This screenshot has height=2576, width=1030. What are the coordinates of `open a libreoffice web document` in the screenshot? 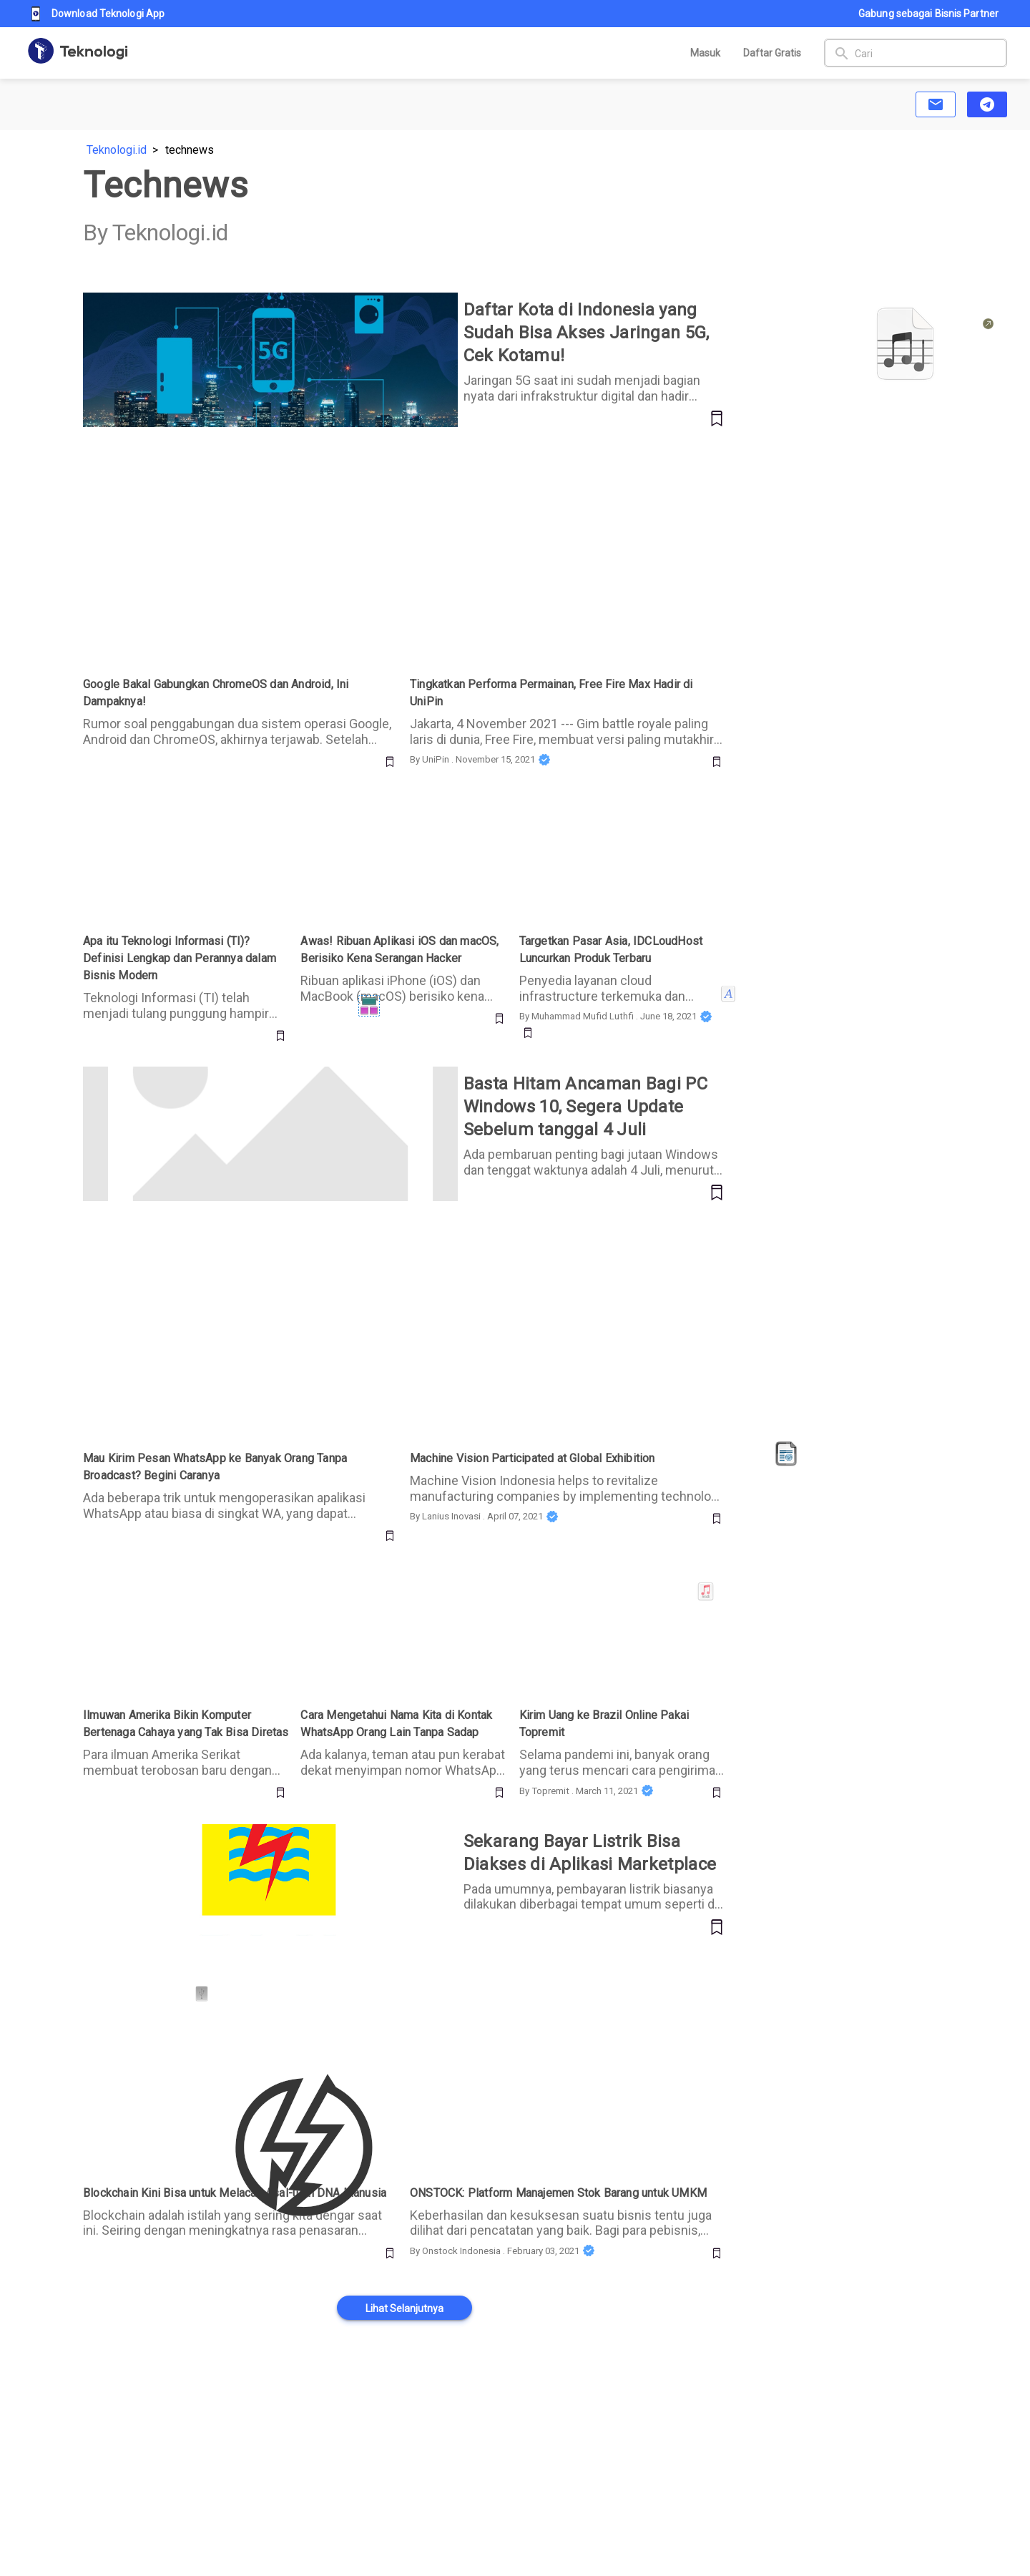 It's located at (786, 1454).